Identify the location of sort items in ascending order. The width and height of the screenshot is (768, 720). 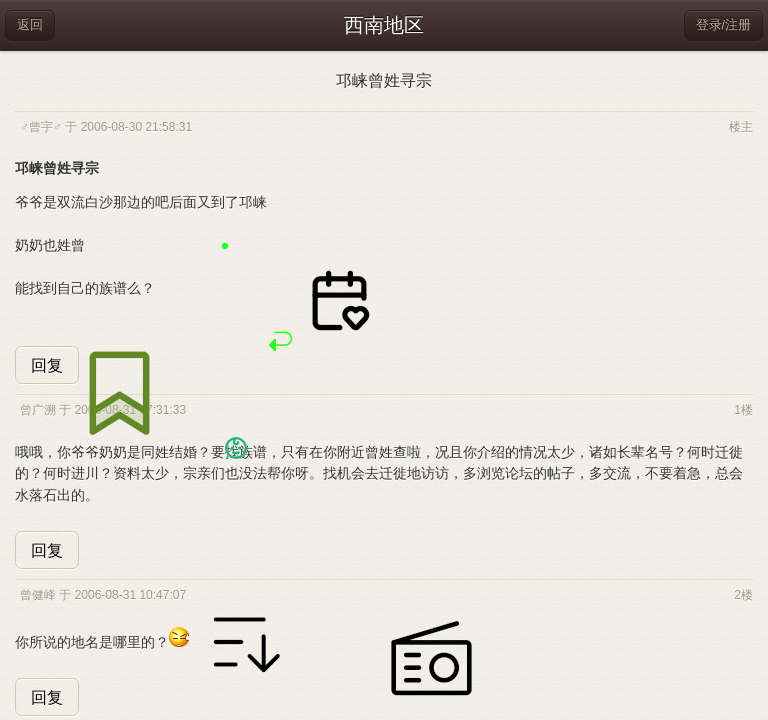
(244, 642).